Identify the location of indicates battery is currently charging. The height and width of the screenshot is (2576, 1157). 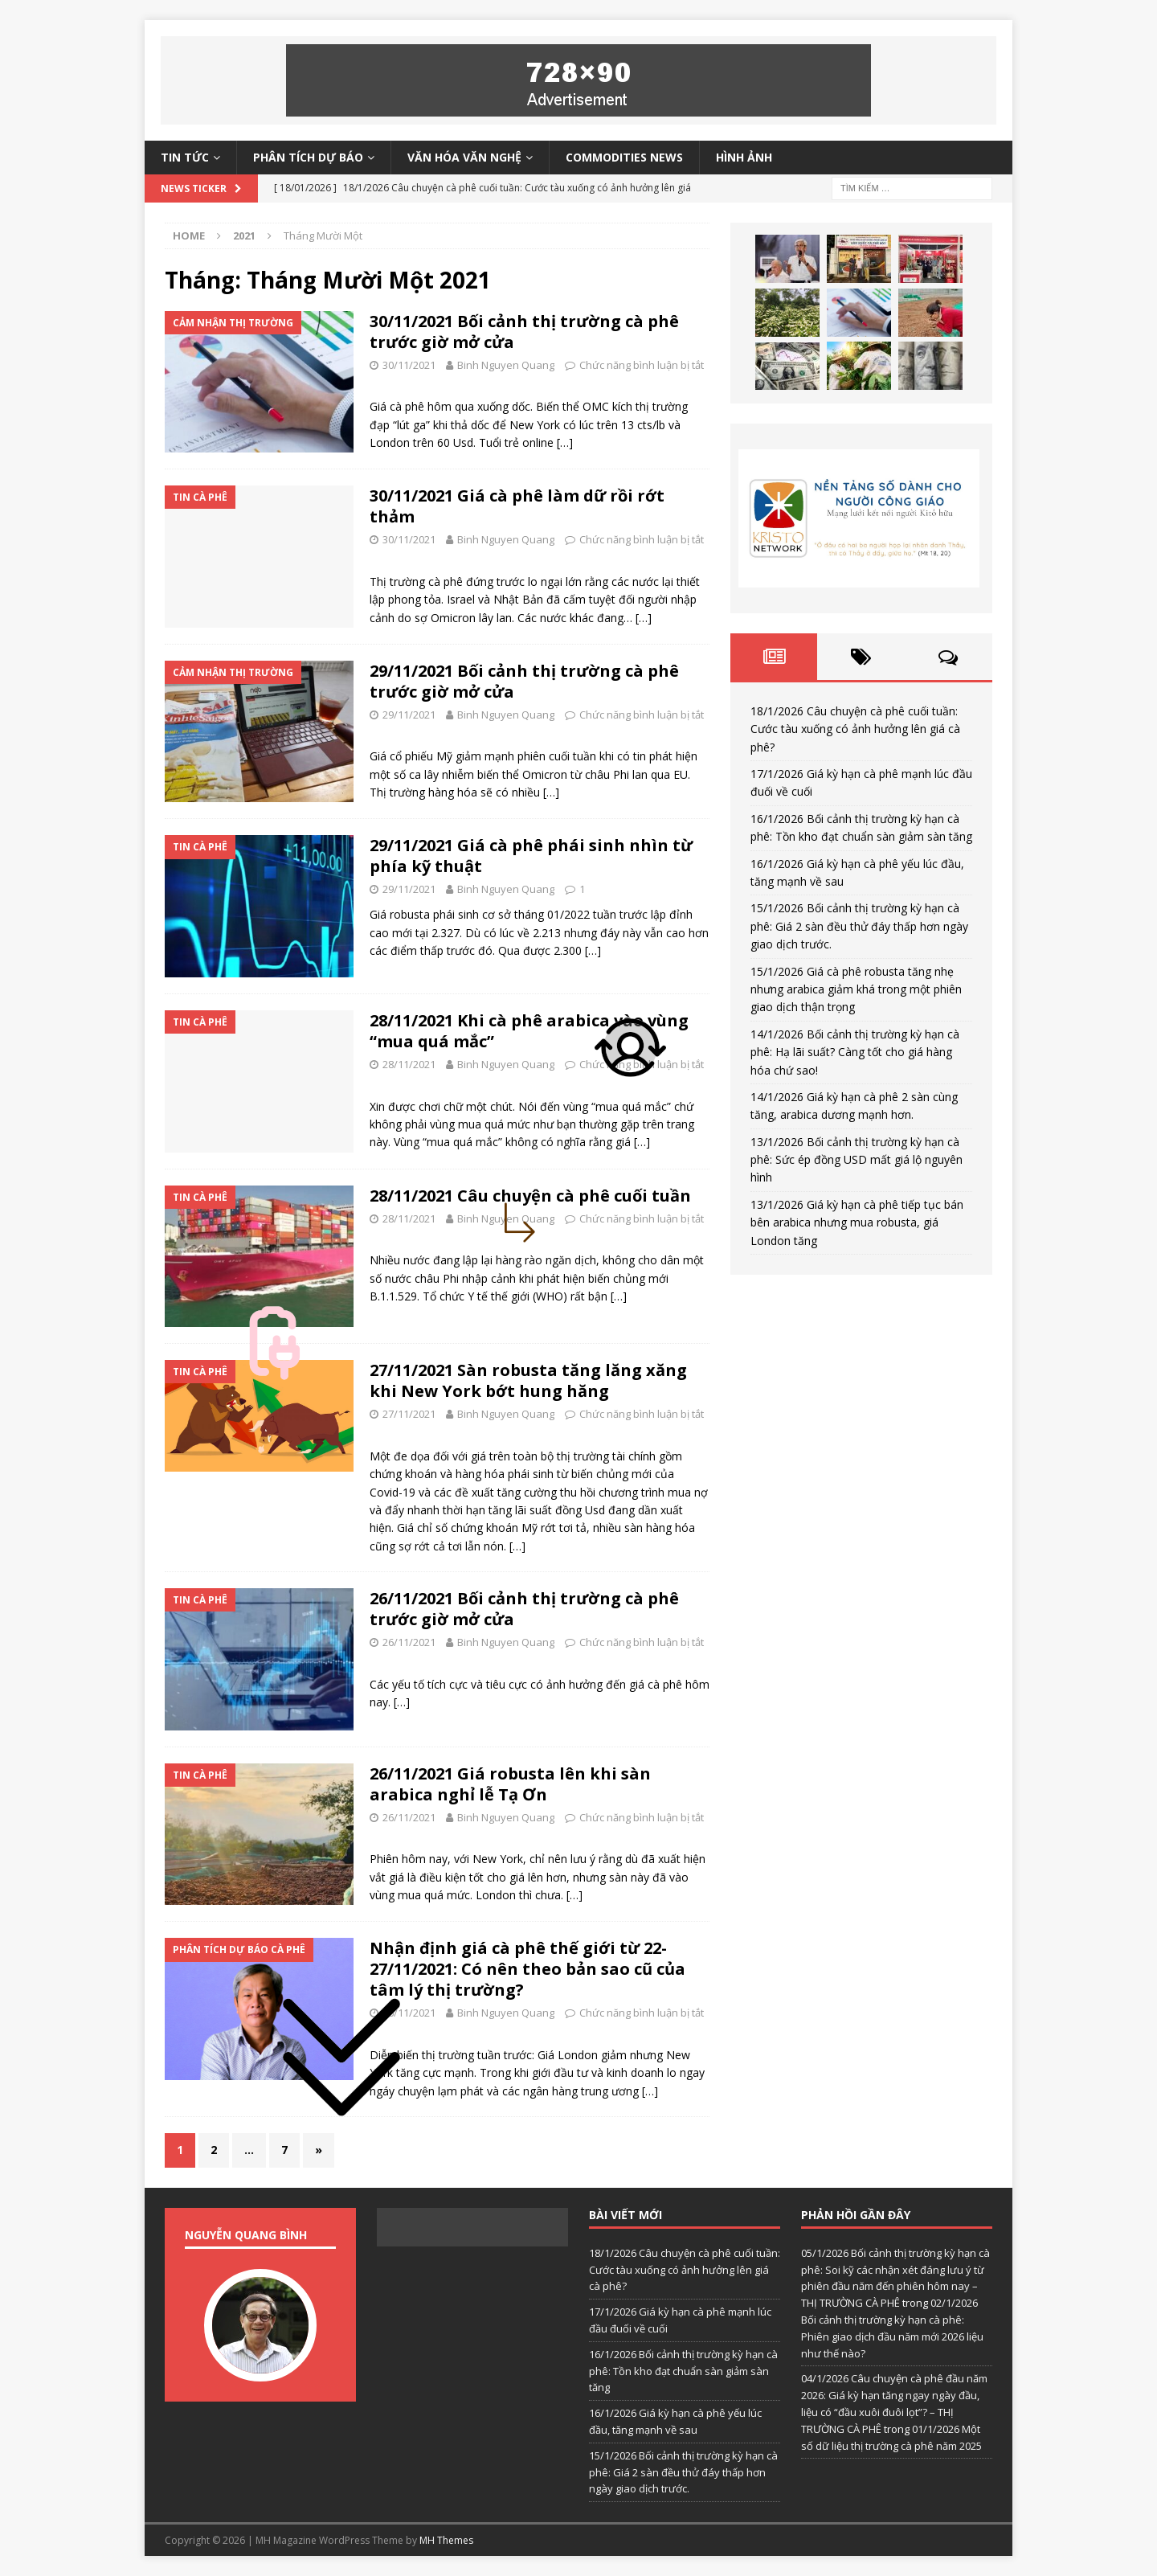
(272, 1341).